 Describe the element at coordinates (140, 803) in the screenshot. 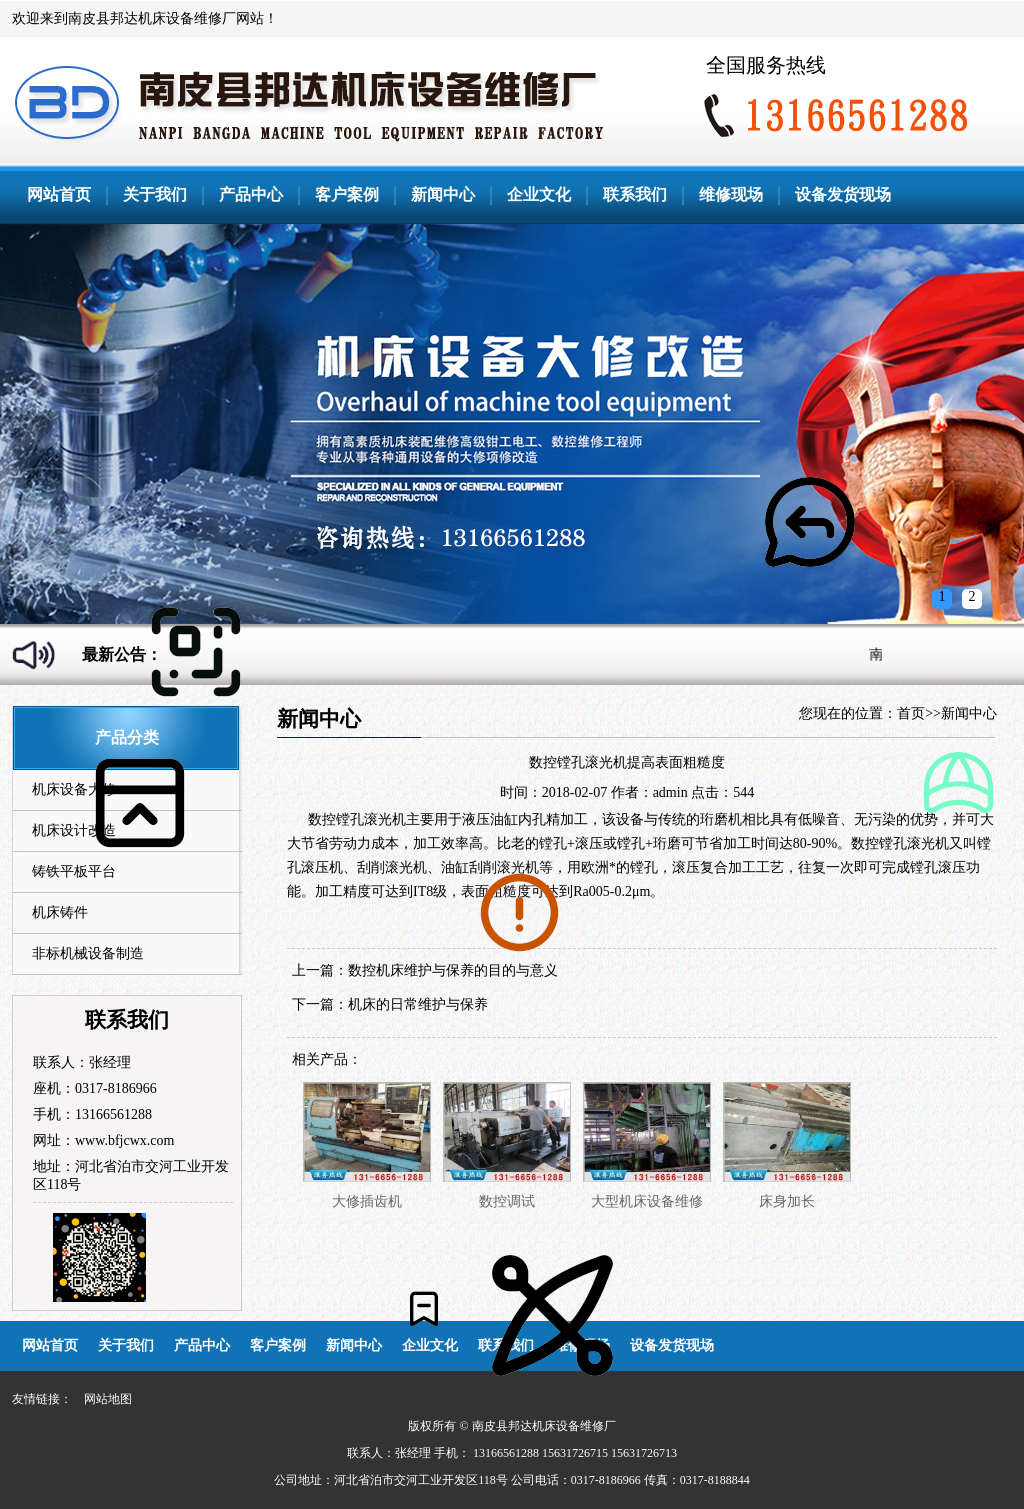

I see `collapse top panel` at that location.